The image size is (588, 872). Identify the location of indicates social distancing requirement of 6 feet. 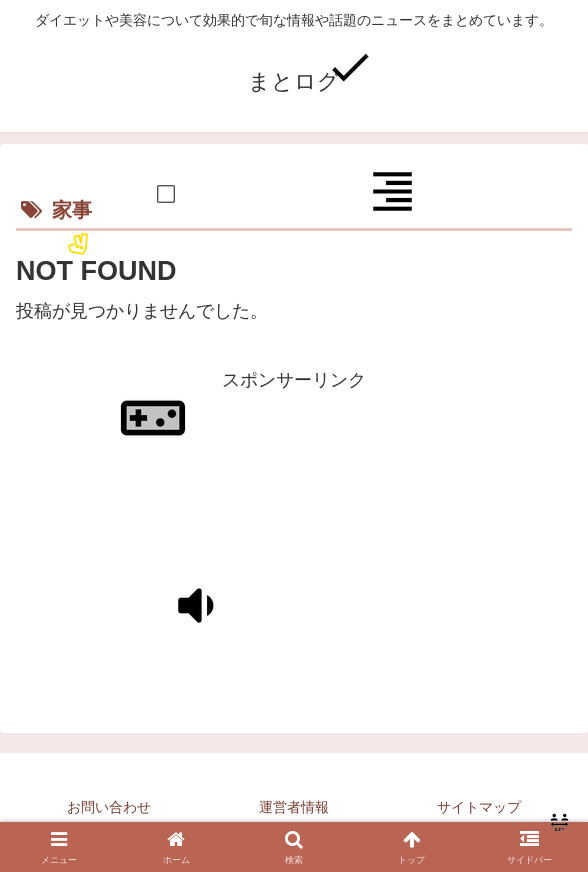
(559, 822).